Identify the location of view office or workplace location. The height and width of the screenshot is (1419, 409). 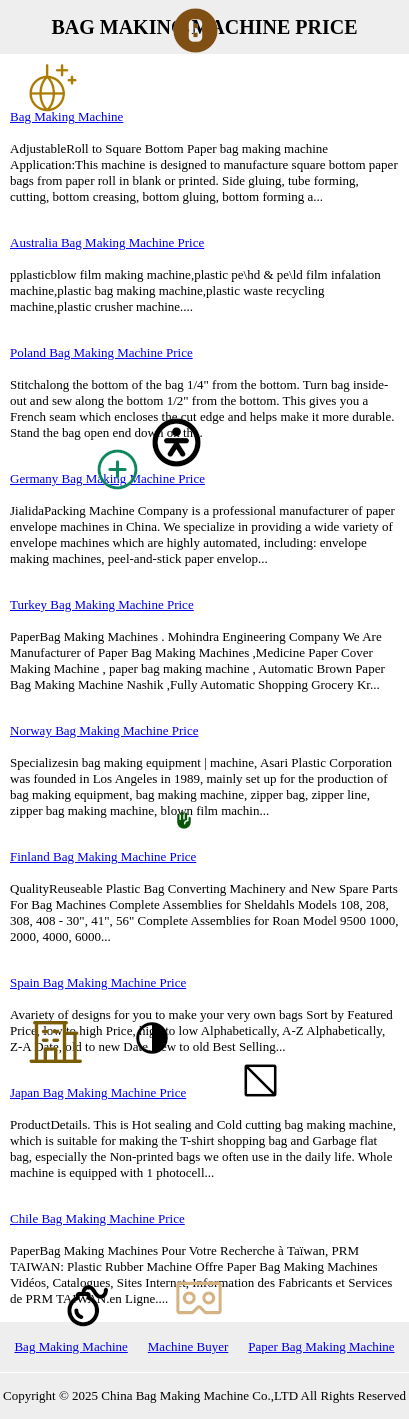
(54, 1042).